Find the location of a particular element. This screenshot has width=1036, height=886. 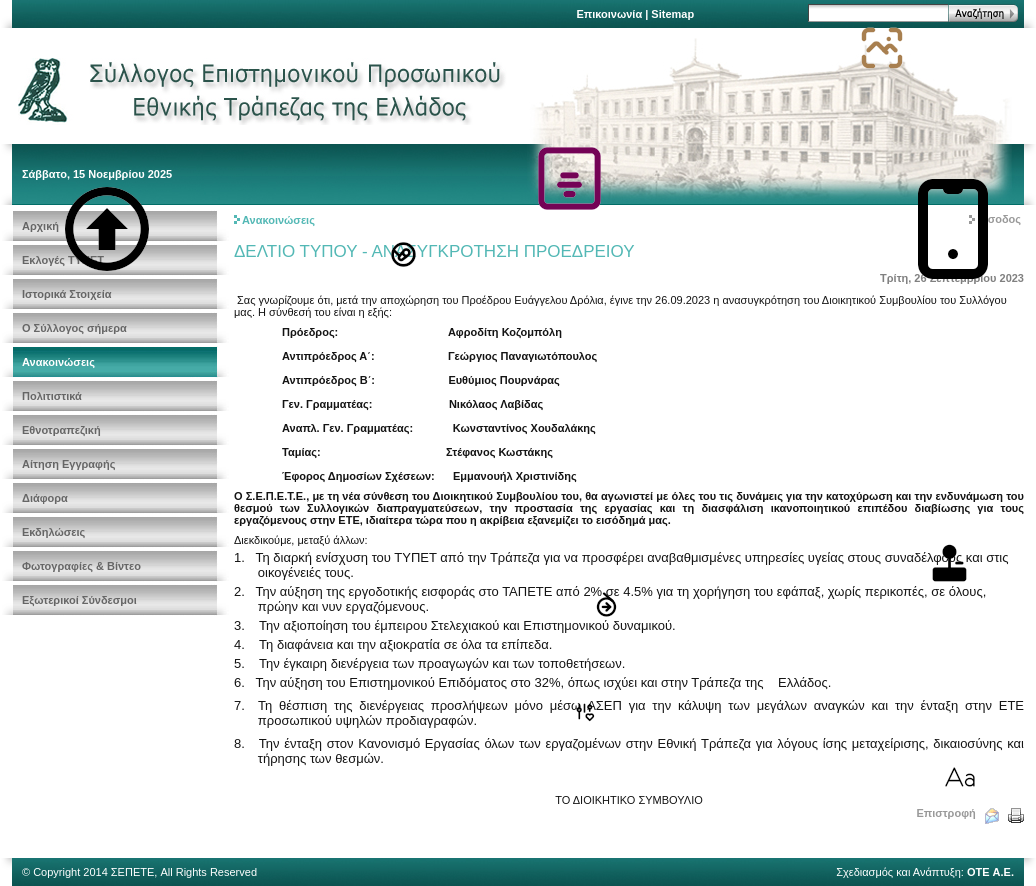

align content to bottom center of container is located at coordinates (569, 178).